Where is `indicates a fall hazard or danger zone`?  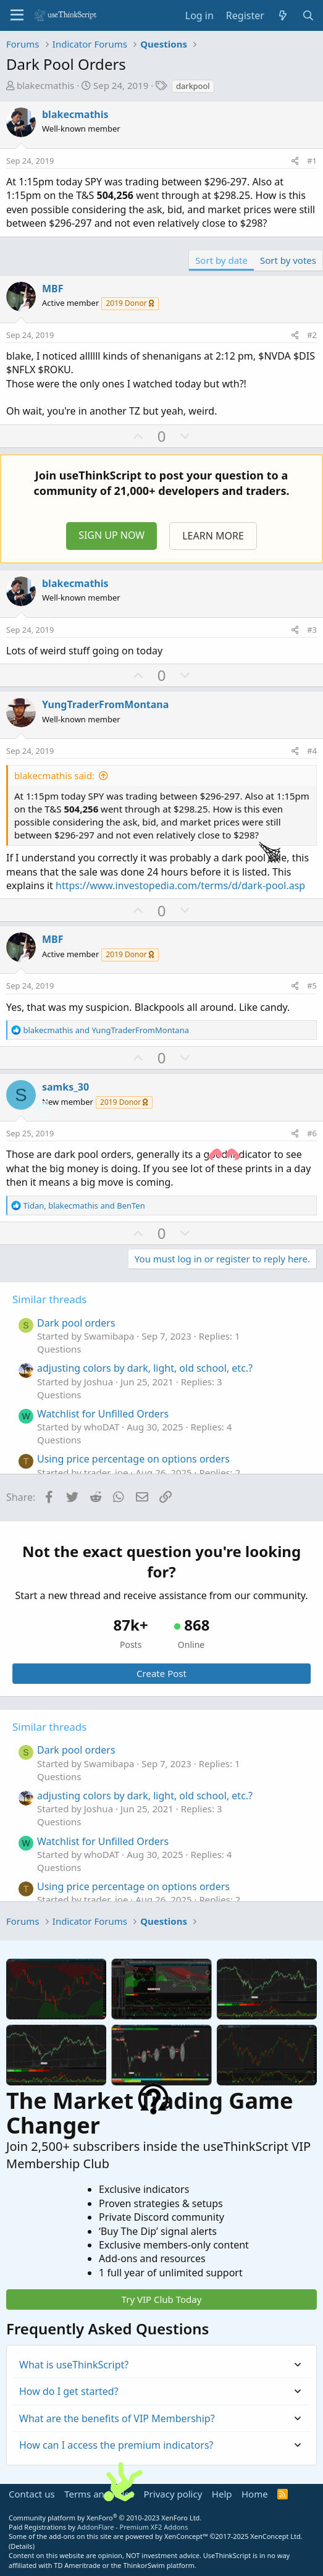 indicates a fall hazard or danger zone is located at coordinates (123, 2481).